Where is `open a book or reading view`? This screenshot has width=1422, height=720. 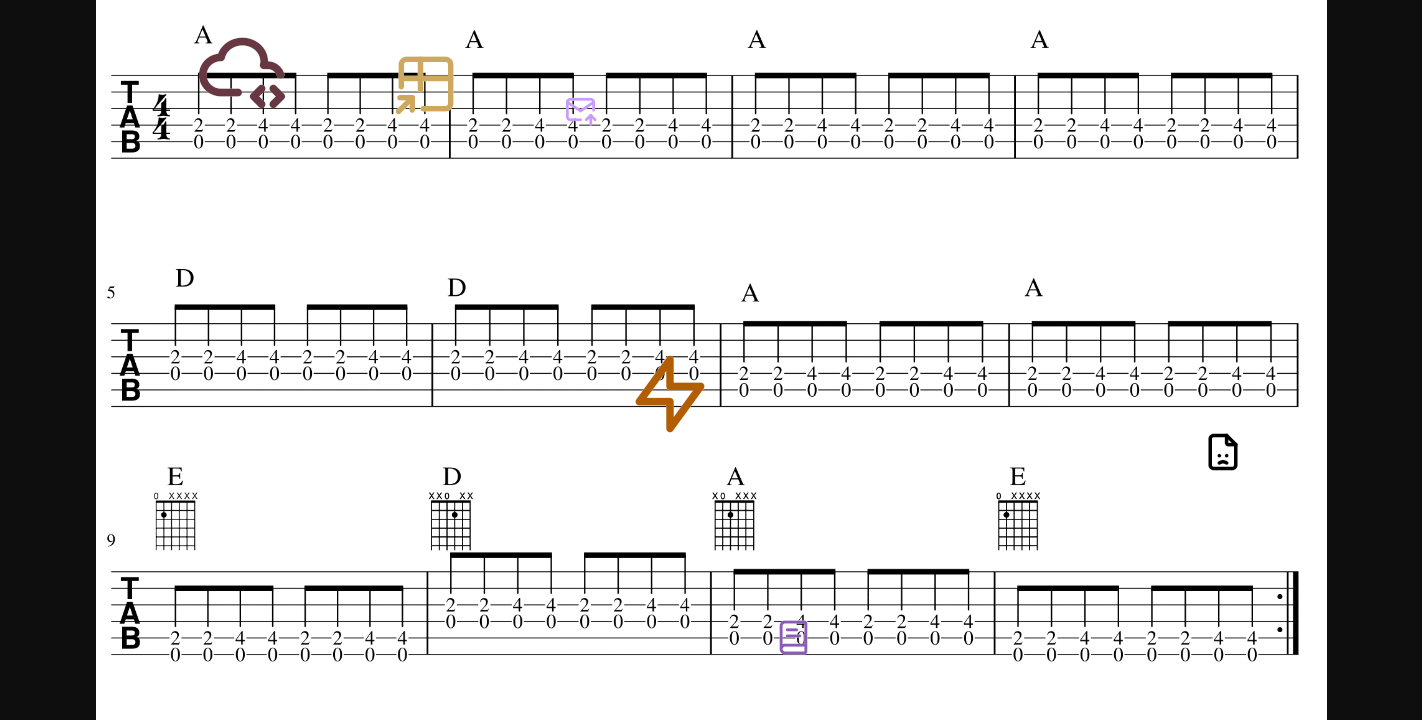 open a book or reading view is located at coordinates (793, 637).